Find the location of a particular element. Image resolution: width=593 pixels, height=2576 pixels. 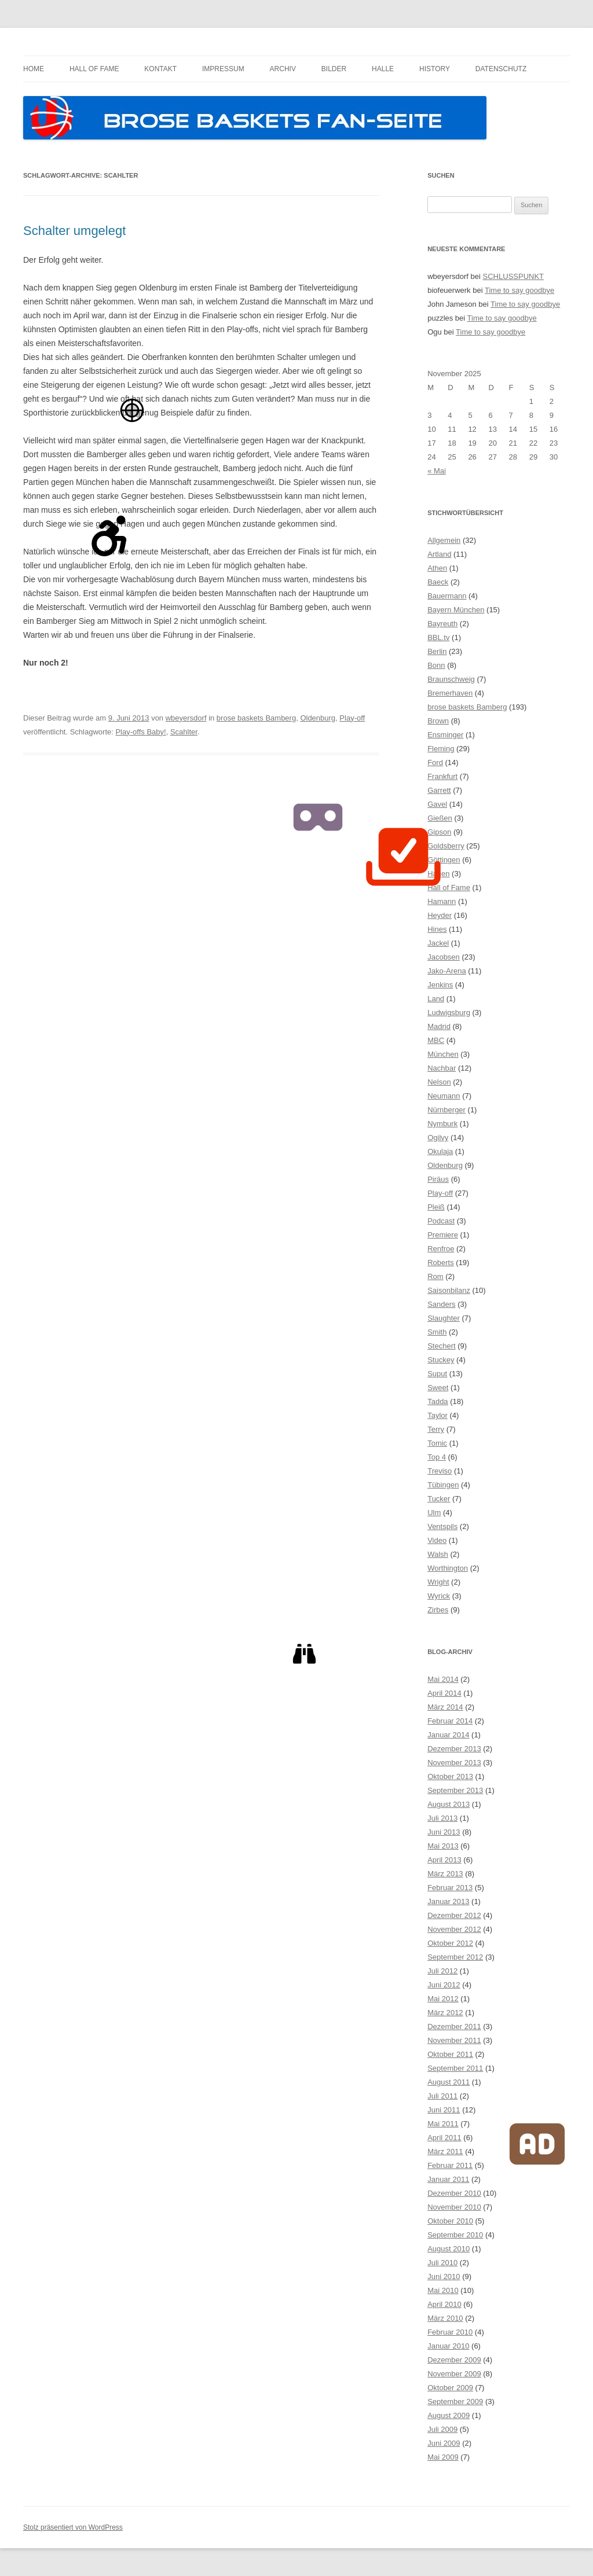

launch virtual reality mode is located at coordinates (318, 817).